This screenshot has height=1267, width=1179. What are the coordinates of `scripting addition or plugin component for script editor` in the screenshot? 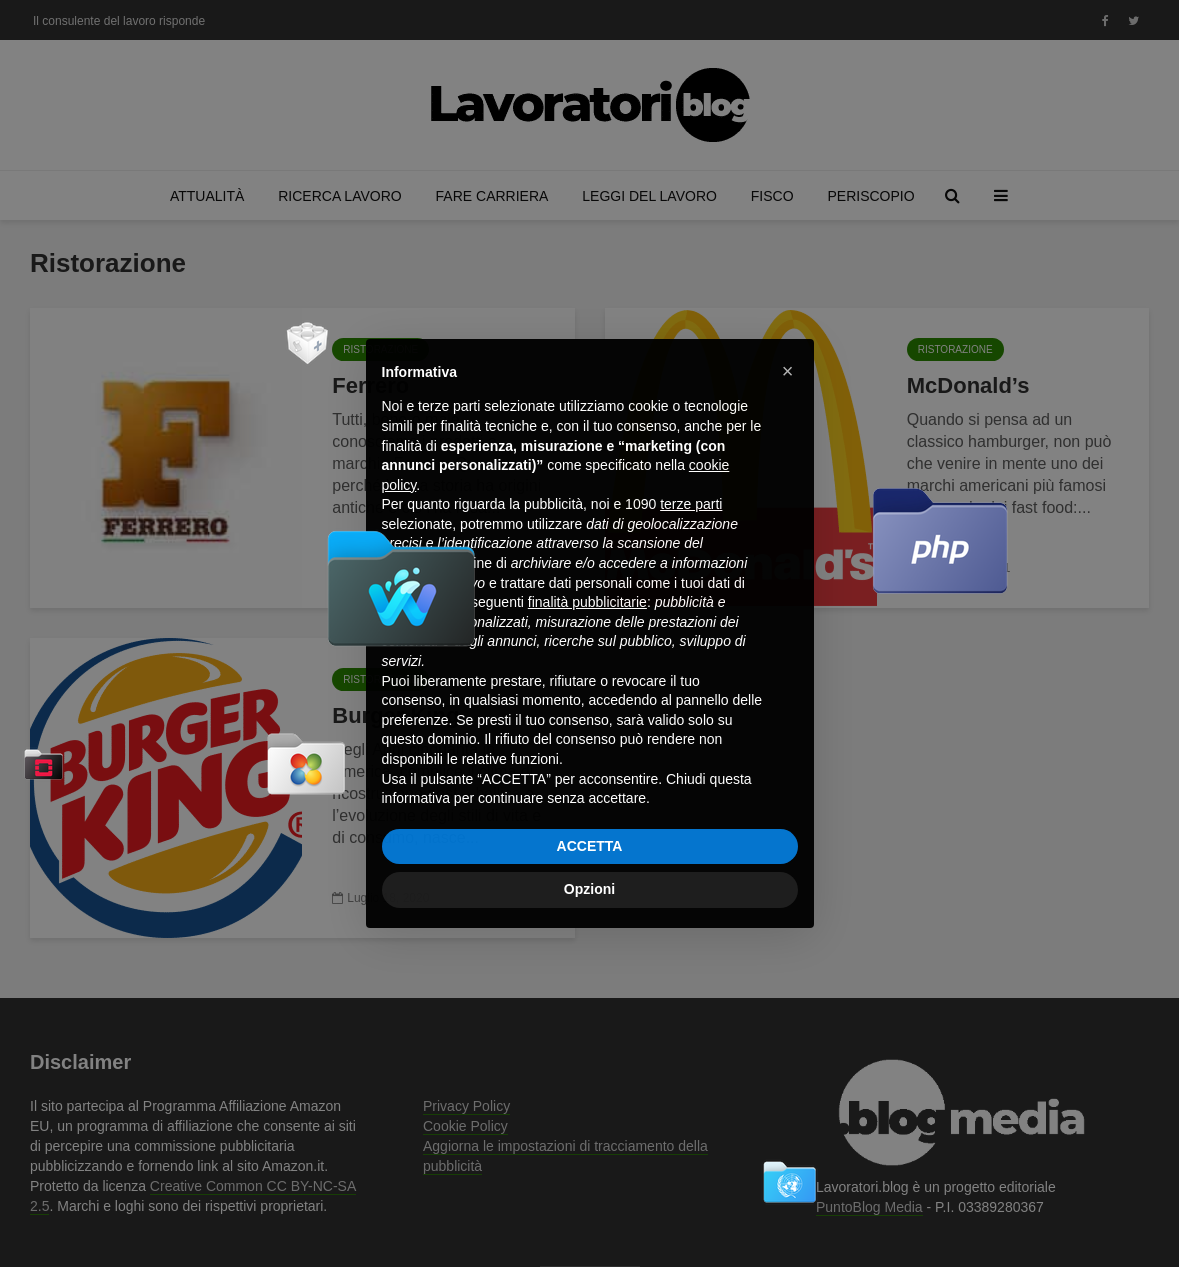 It's located at (307, 343).